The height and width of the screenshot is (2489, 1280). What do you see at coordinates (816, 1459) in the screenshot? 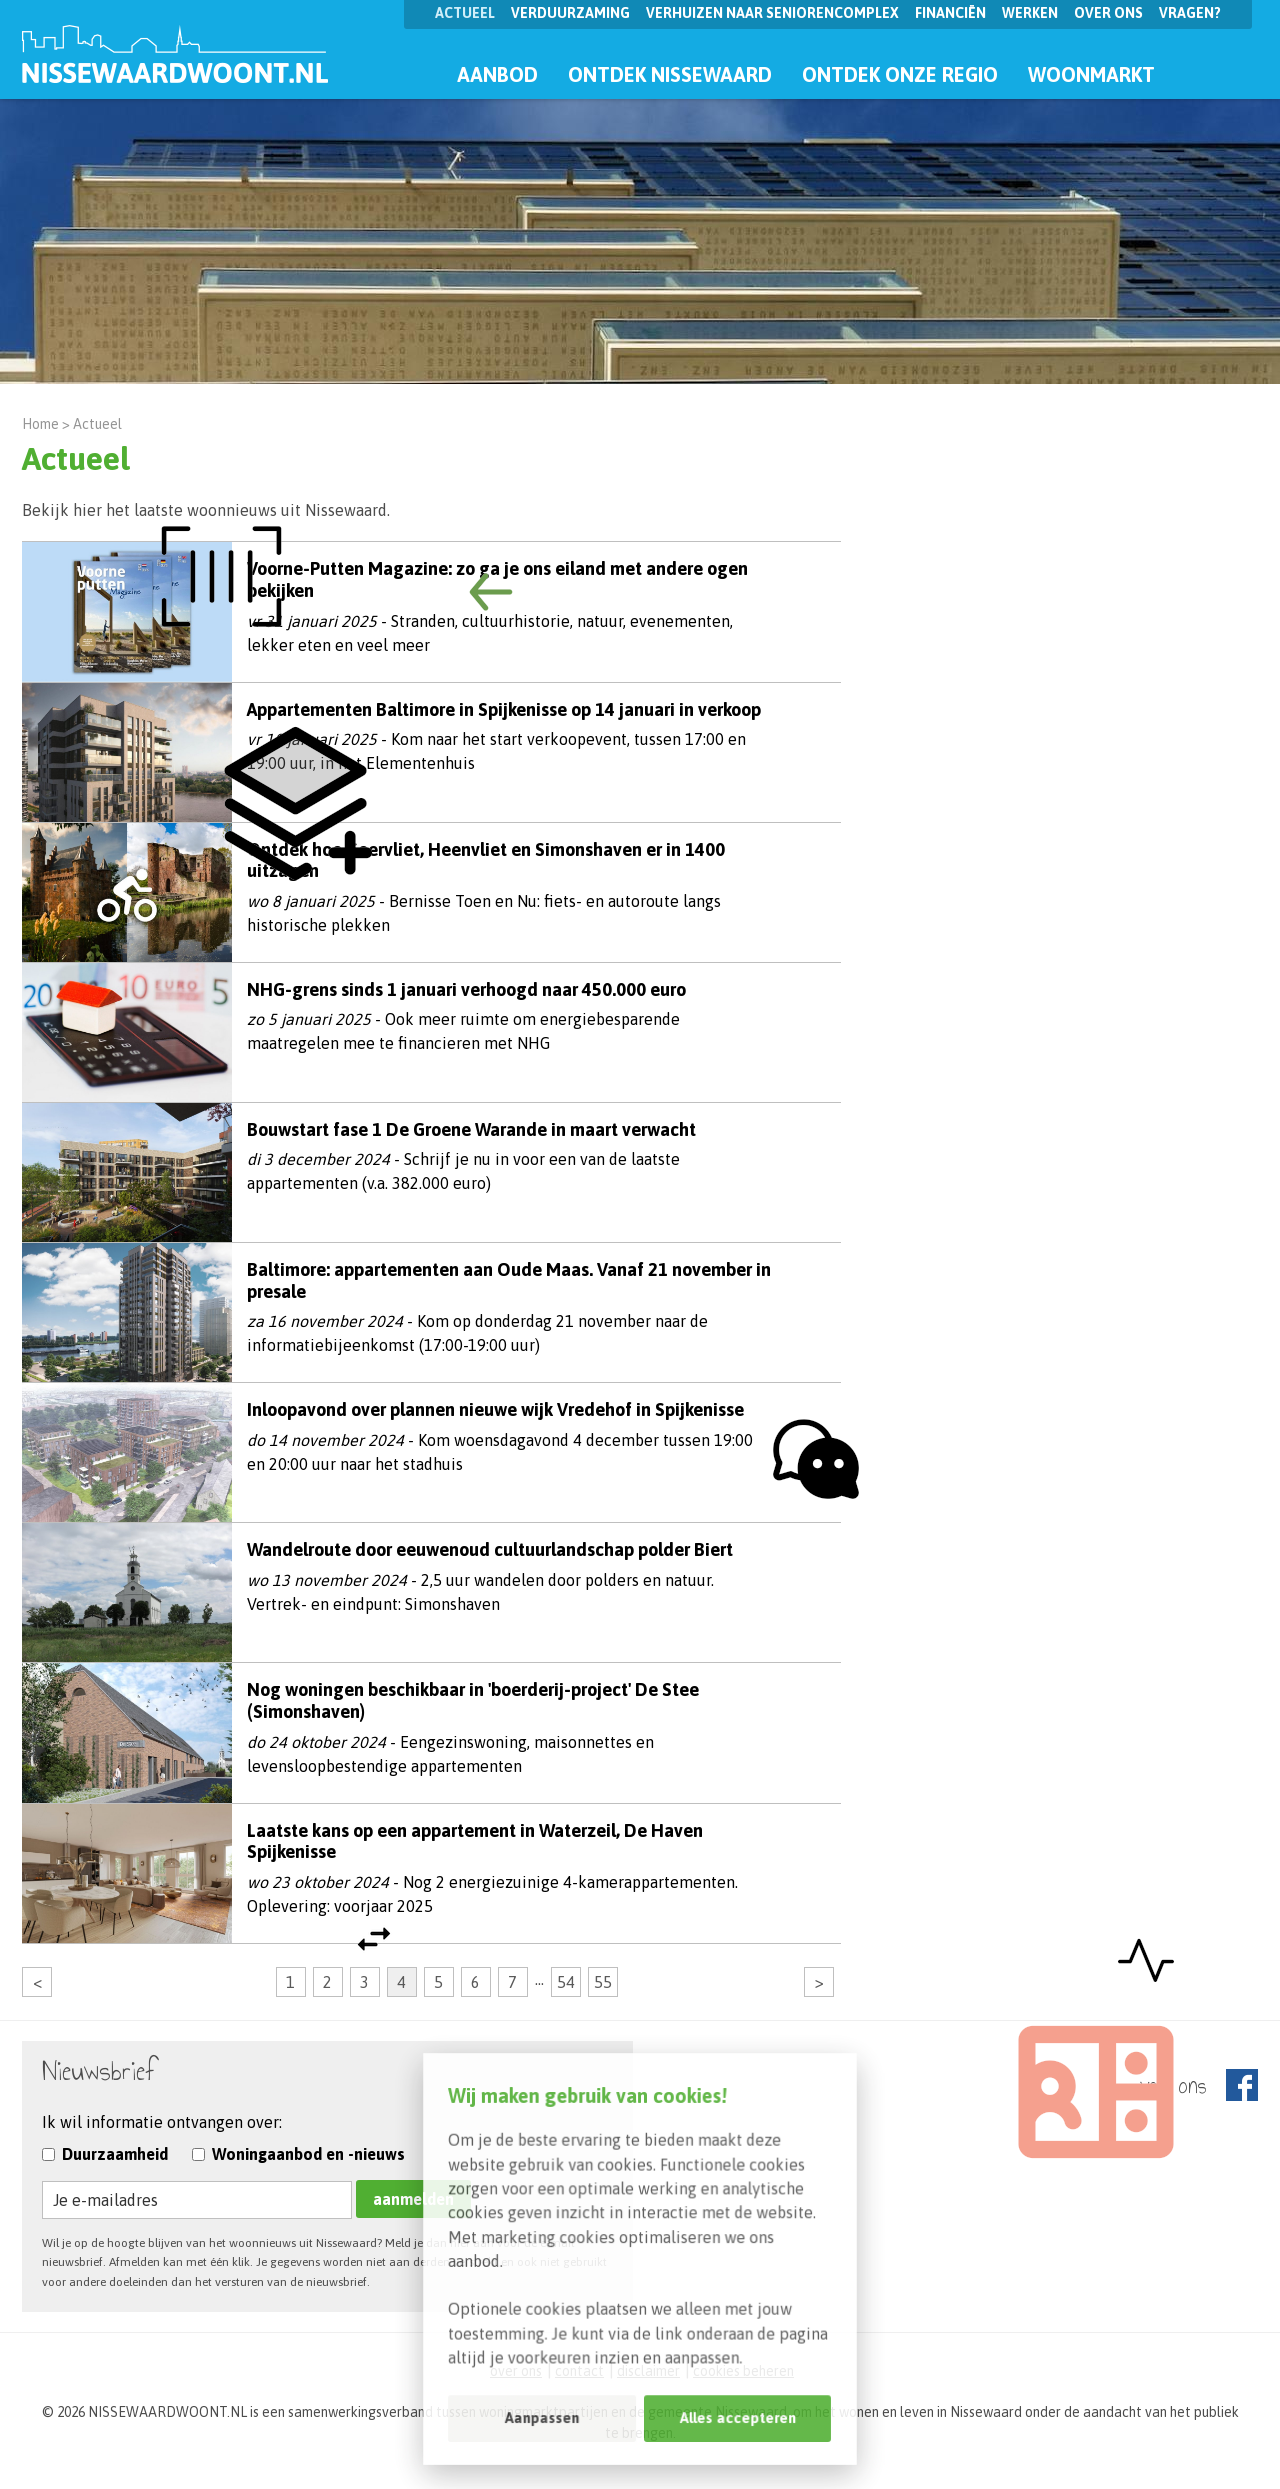
I see `open wechat messaging app` at bounding box center [816, 1459].